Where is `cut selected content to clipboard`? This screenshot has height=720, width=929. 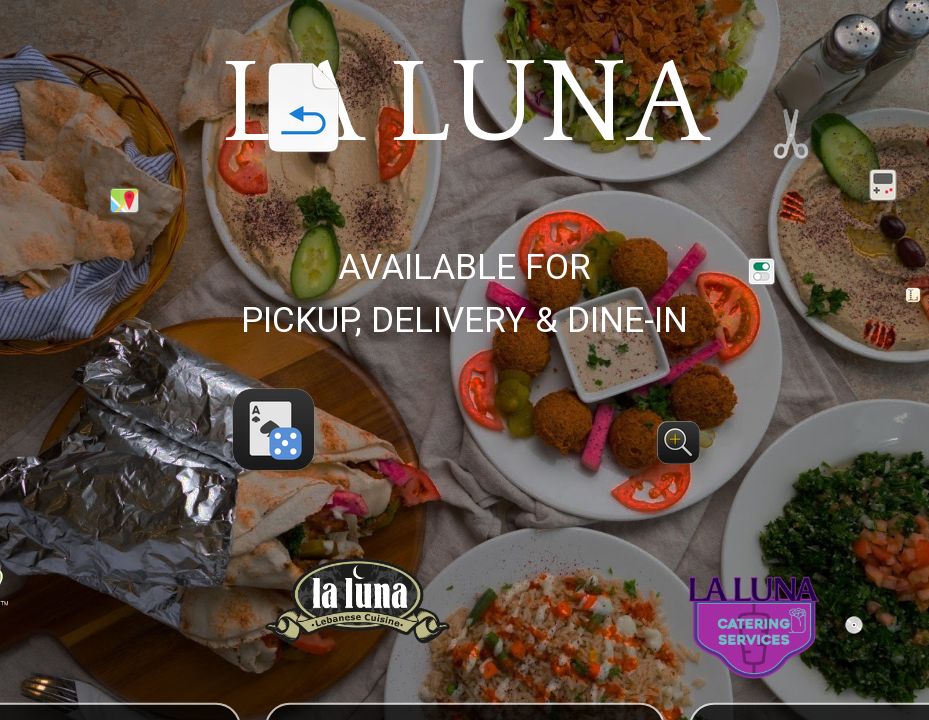
cut selected content to clipboard is located at coordinates (791, 134).